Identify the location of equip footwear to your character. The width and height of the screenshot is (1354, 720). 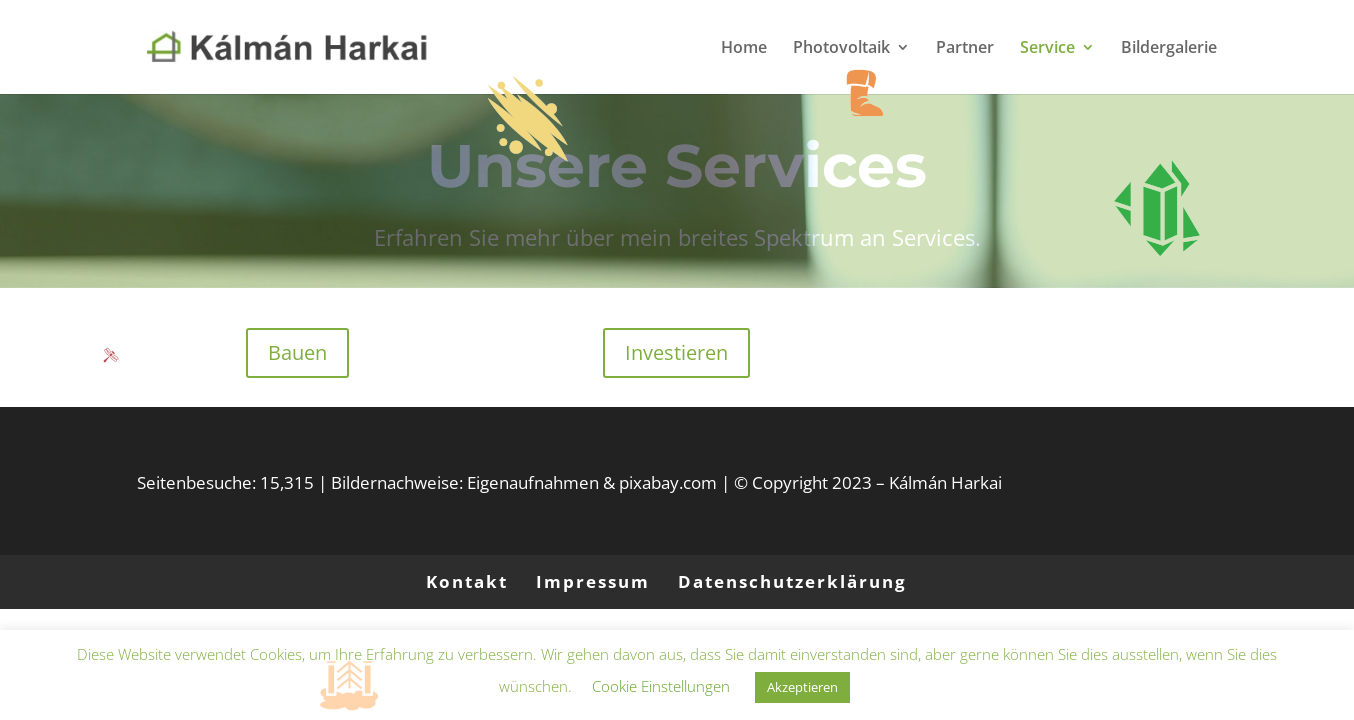
(862, 93).